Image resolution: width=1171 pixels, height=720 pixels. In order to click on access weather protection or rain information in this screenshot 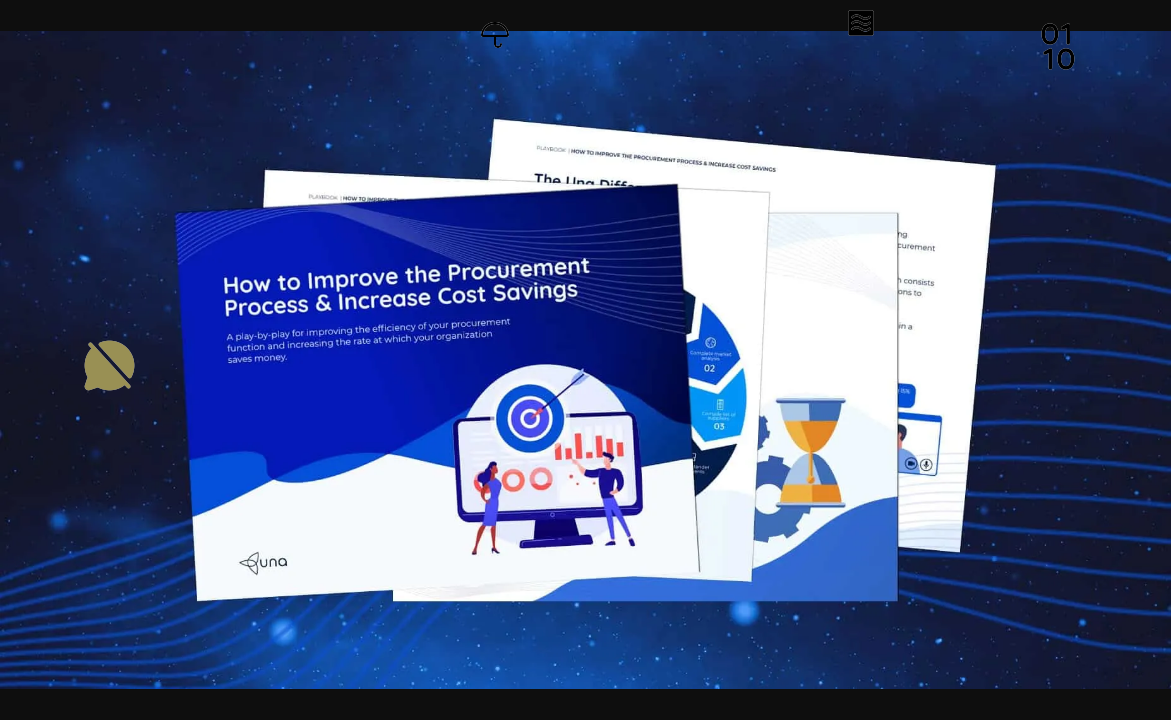, I will do `click(495, 35)`.